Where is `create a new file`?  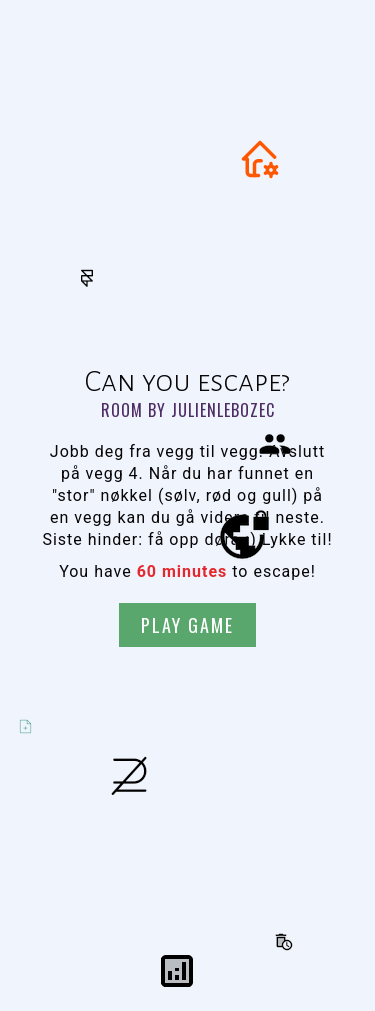 create a new file is located at coordinates (25, 726).